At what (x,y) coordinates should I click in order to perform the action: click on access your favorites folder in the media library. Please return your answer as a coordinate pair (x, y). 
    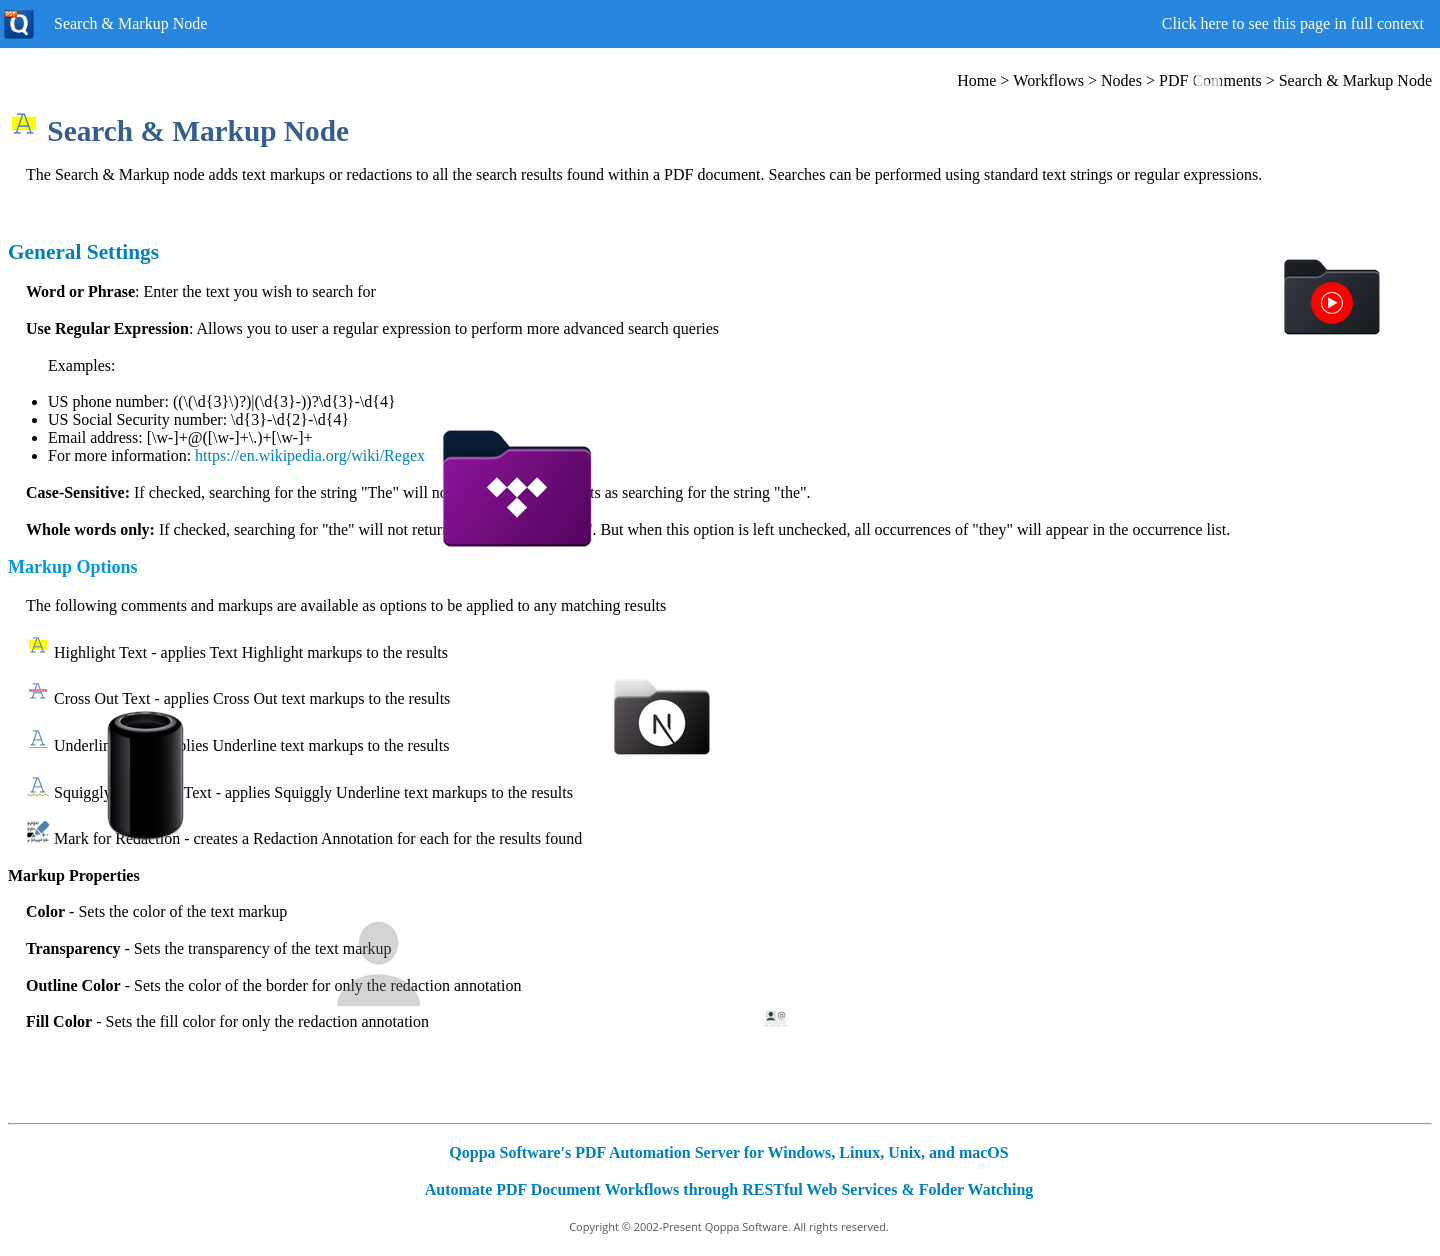
    Looking at the image, I should click on (1208, 79).